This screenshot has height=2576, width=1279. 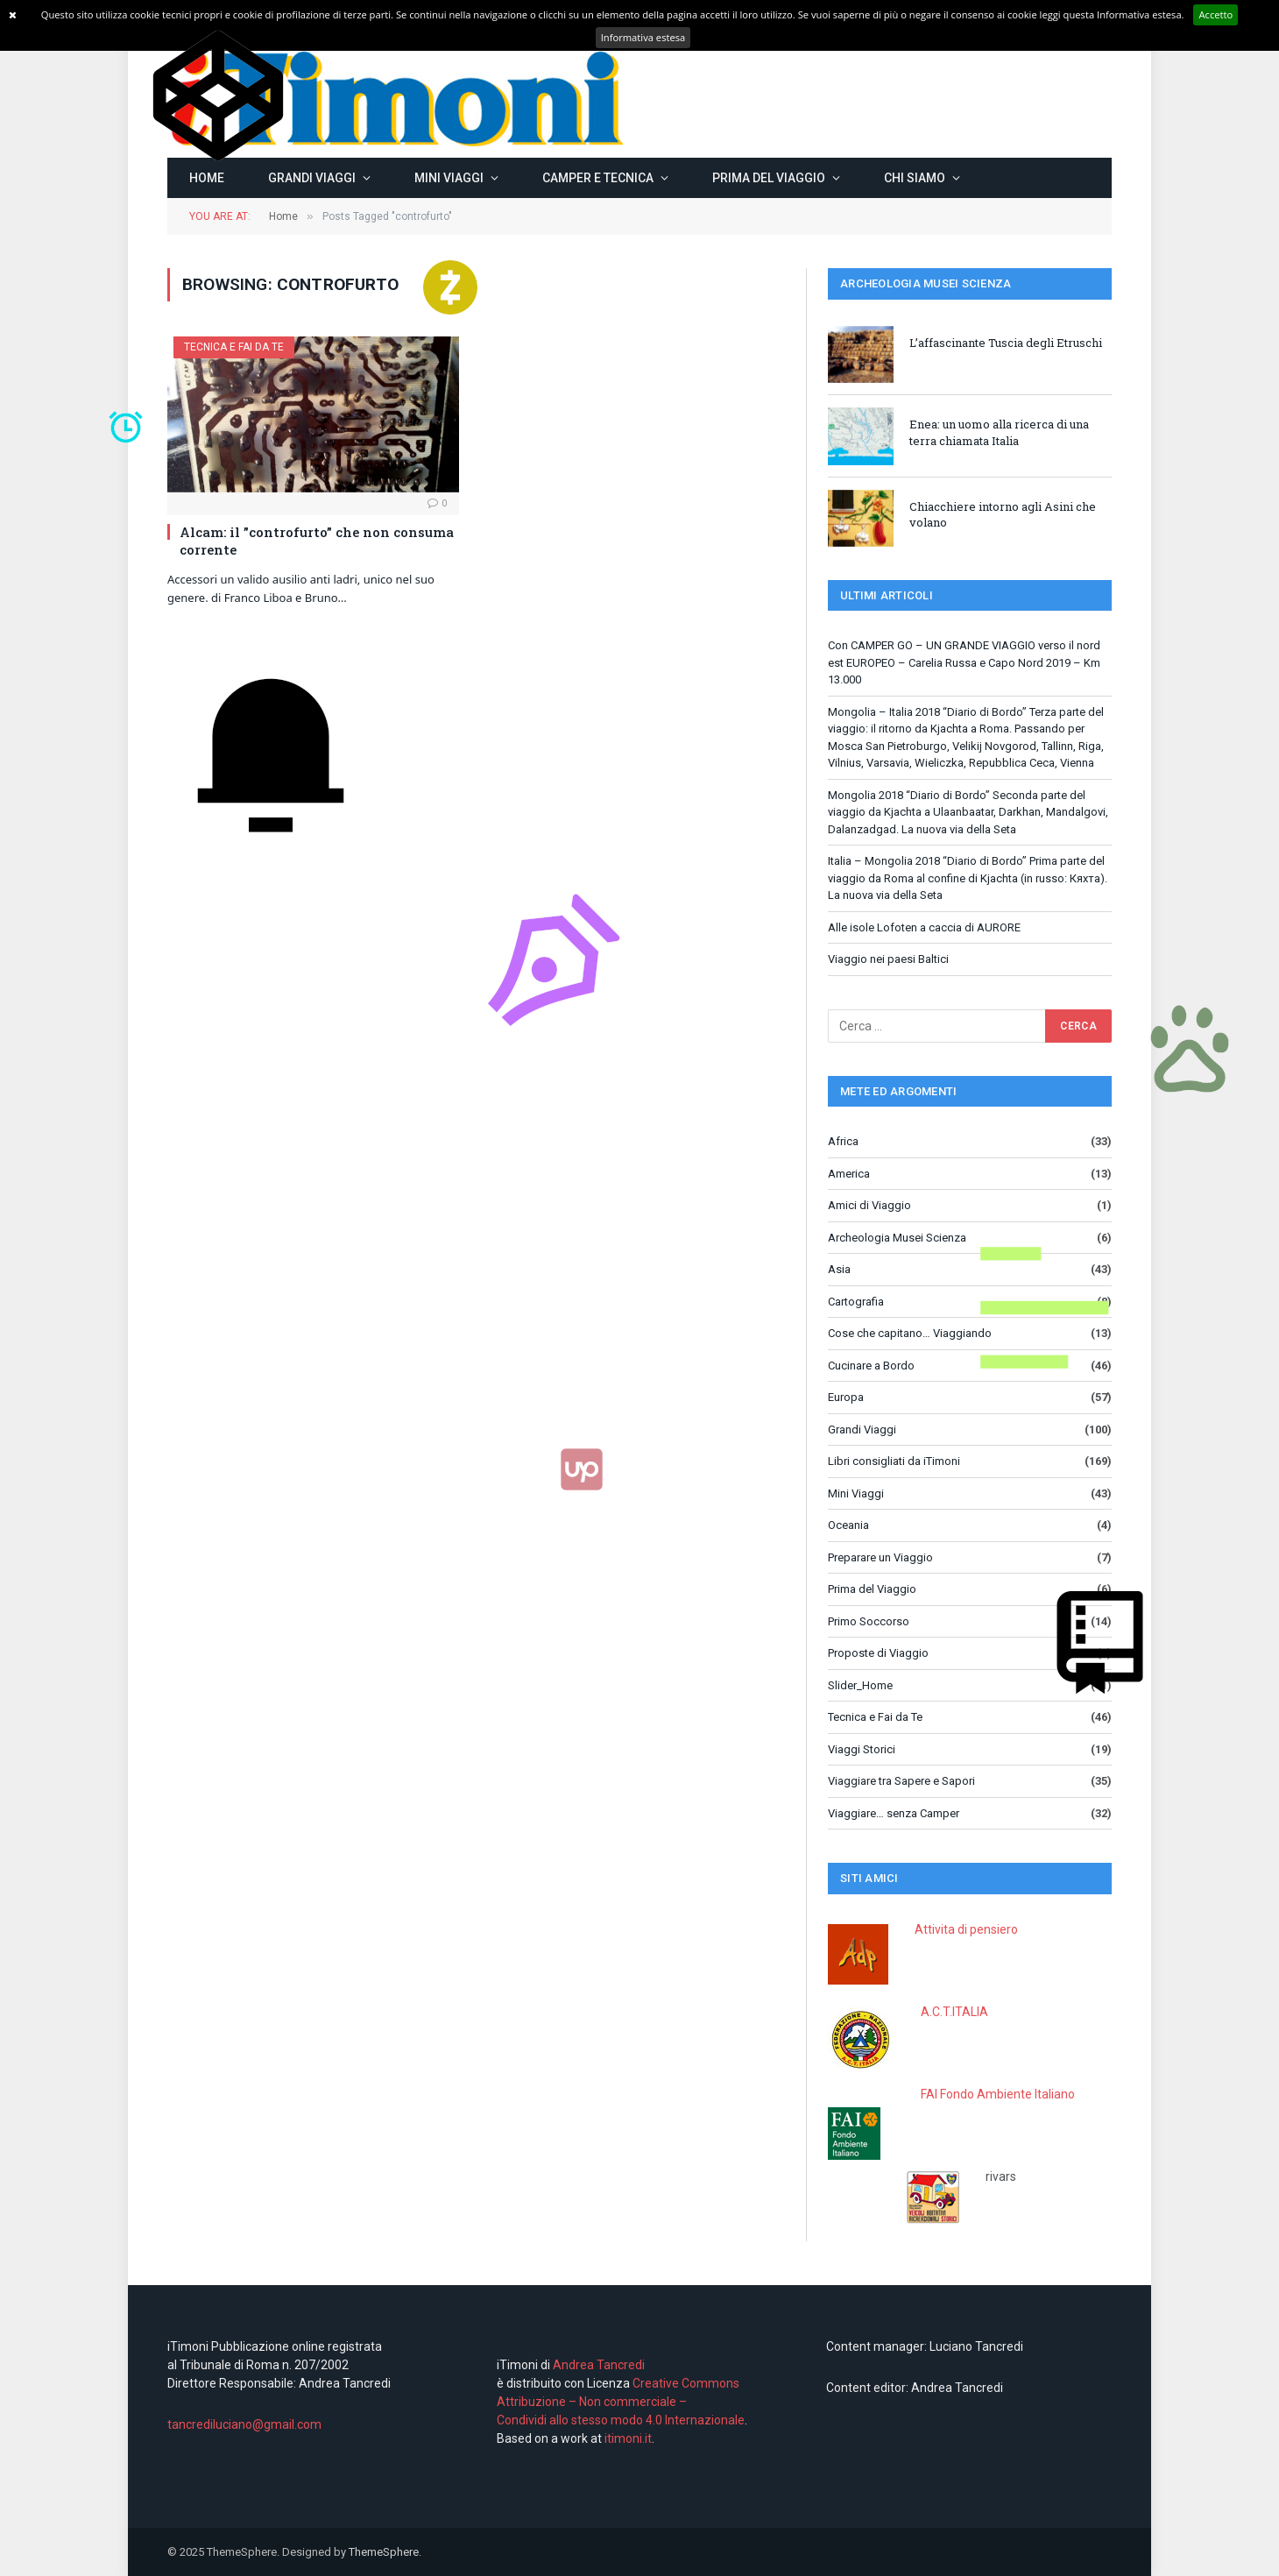 I want to click on access drawing or illustration tools, so click(x=548, y=965).